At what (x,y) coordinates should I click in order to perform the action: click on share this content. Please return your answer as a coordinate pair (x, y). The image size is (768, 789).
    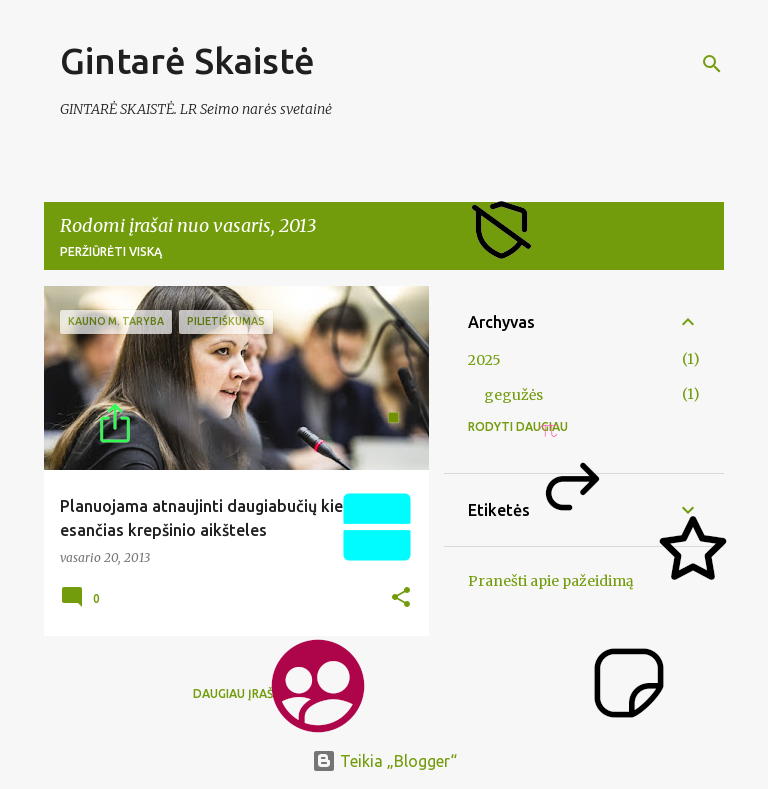
    Looking at the image, I should click on (115, 424).